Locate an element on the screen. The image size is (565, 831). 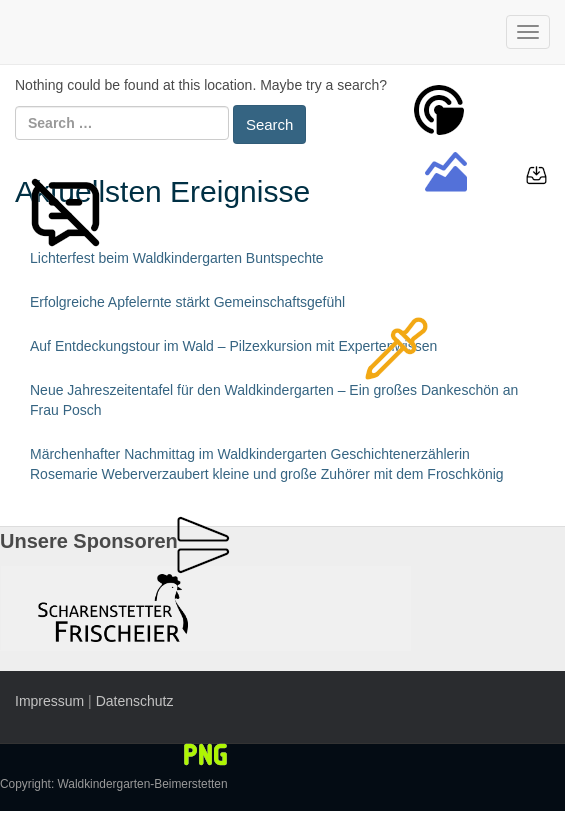
download message to inbox is located at coordinates (536, 175).